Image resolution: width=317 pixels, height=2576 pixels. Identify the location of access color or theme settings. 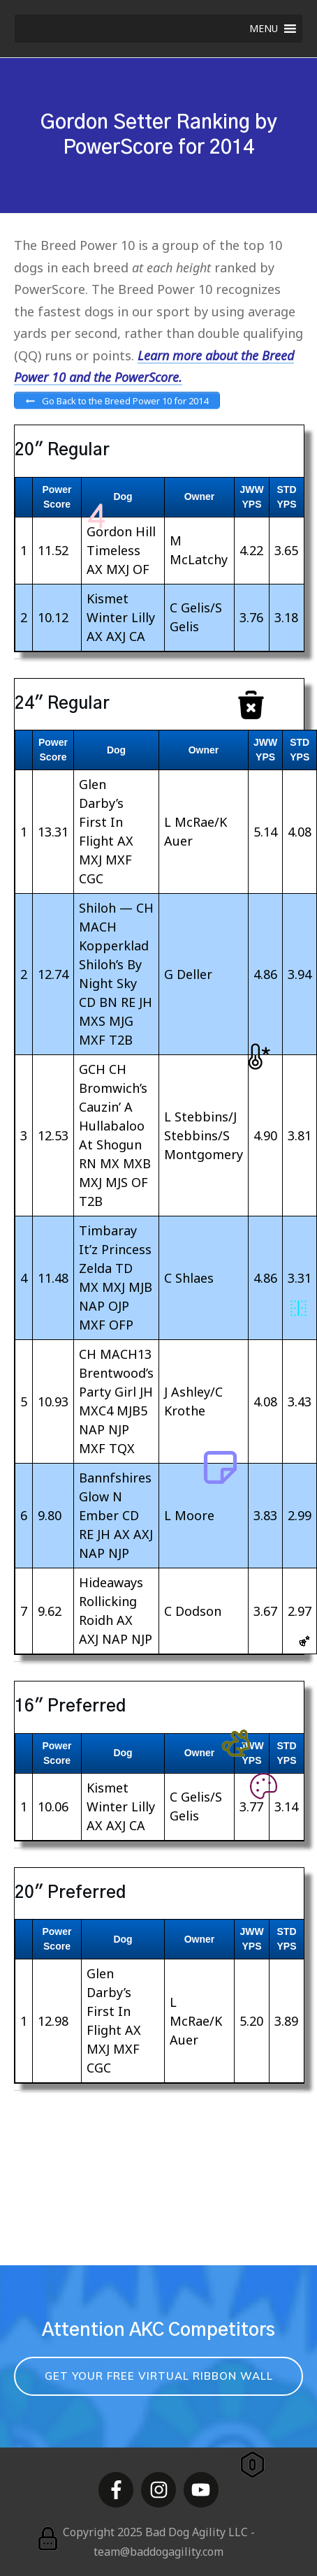
(263, 1786).